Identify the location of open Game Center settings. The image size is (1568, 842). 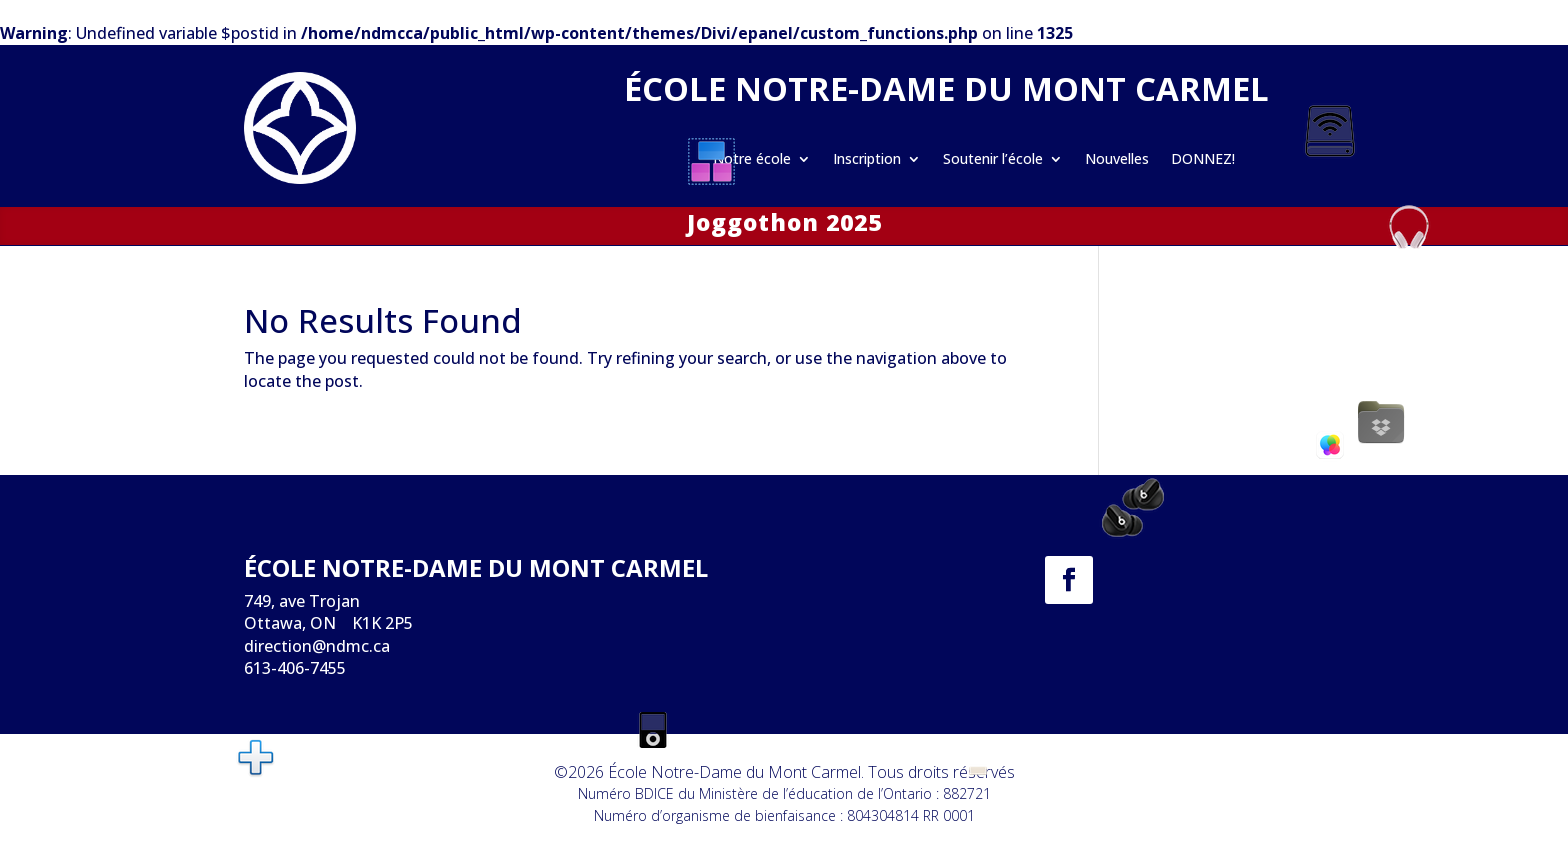
(1330, 445).